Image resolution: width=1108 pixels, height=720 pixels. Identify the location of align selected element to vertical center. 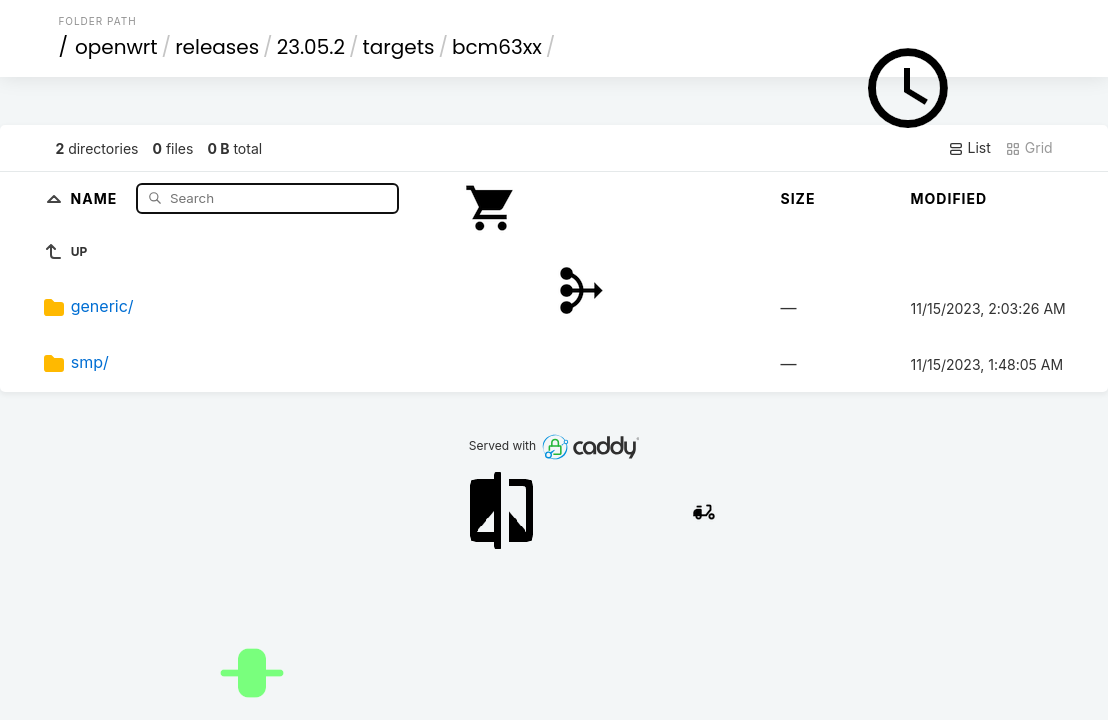
(252, 673).